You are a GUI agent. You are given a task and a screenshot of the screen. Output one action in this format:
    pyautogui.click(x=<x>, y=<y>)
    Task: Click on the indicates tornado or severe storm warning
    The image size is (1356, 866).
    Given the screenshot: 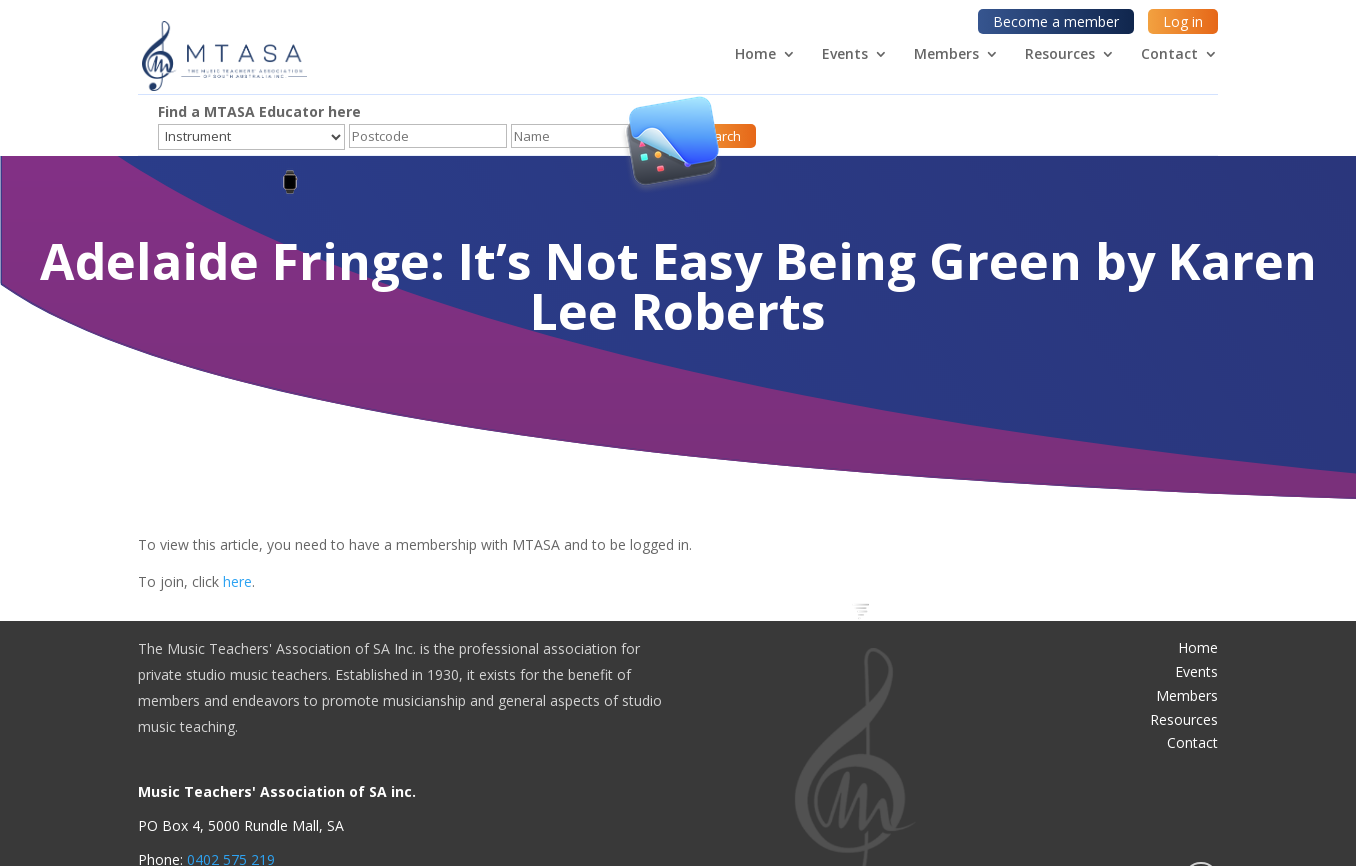 What is the action you would take?
    pyautogui.click(x=860, y=611)
    